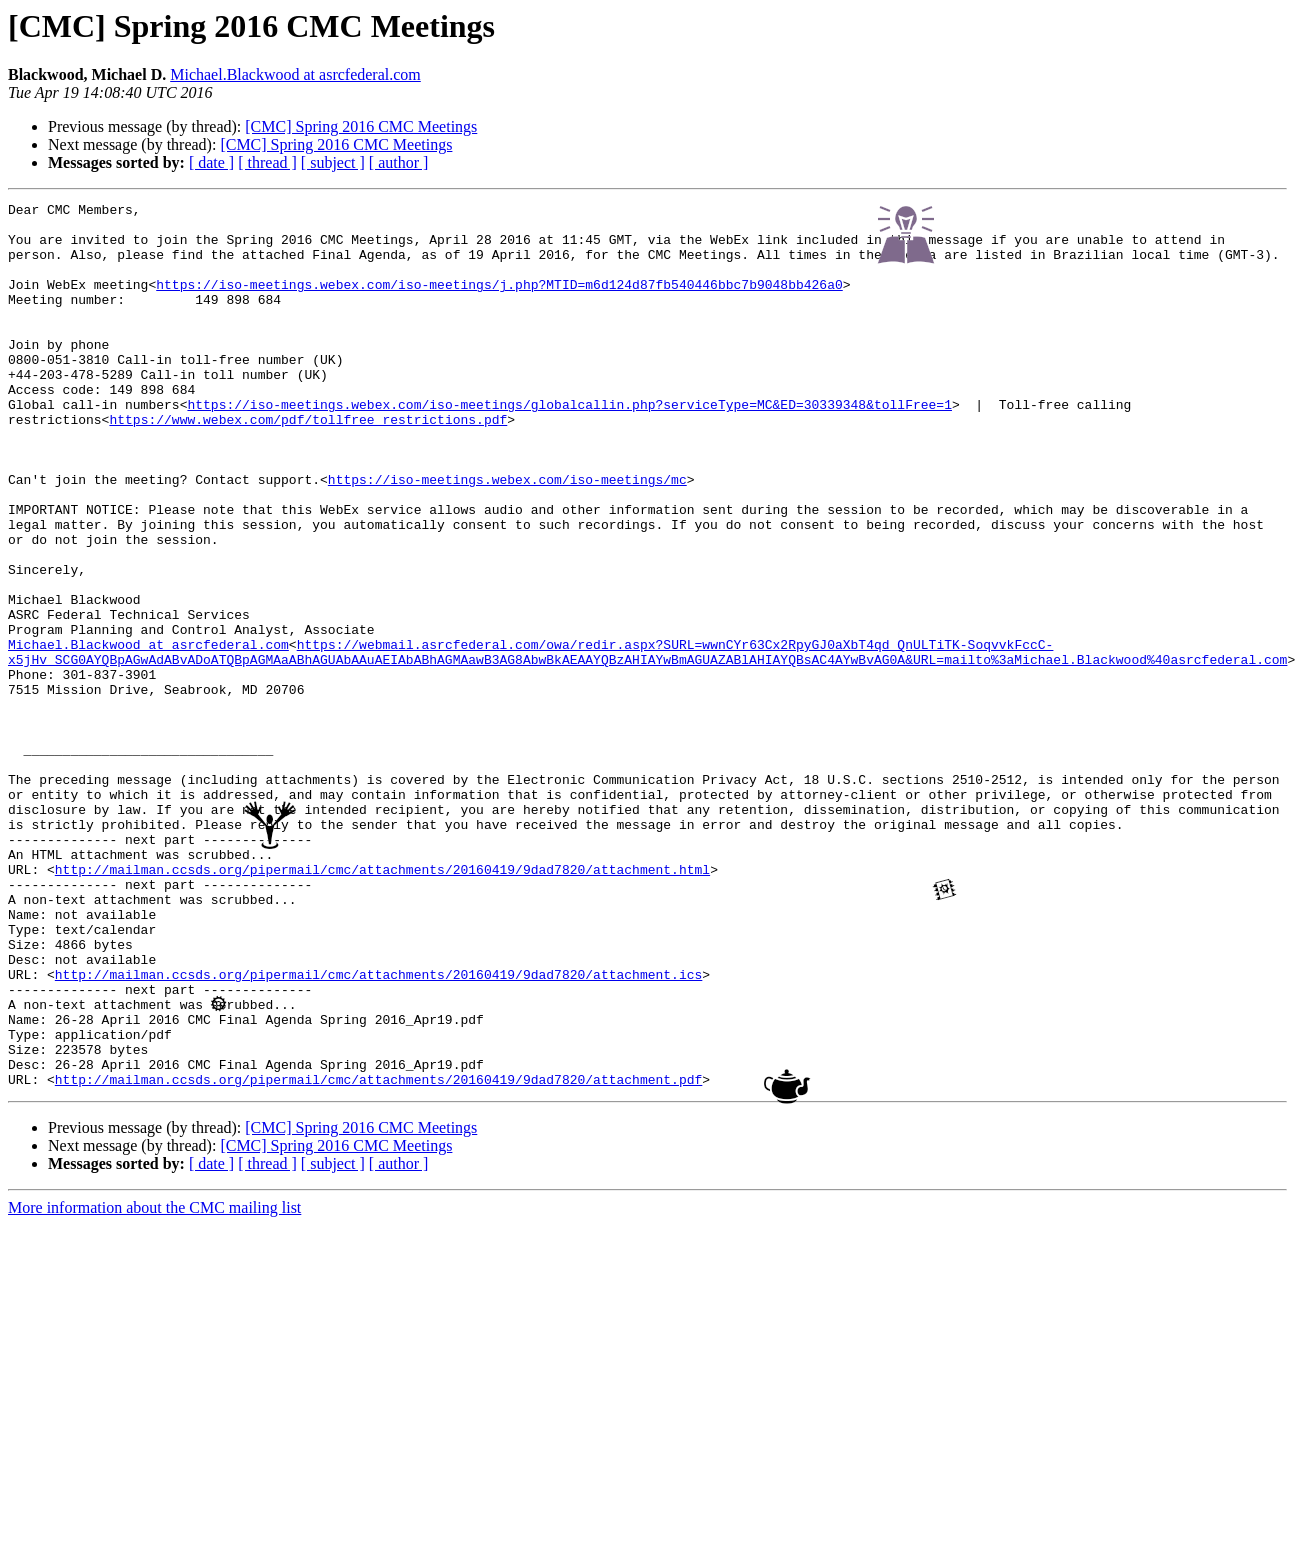 The height and width of the screenshot is (1546, 1295). I want to click on get inspired with creative ideas or tips, so click(906, 235).